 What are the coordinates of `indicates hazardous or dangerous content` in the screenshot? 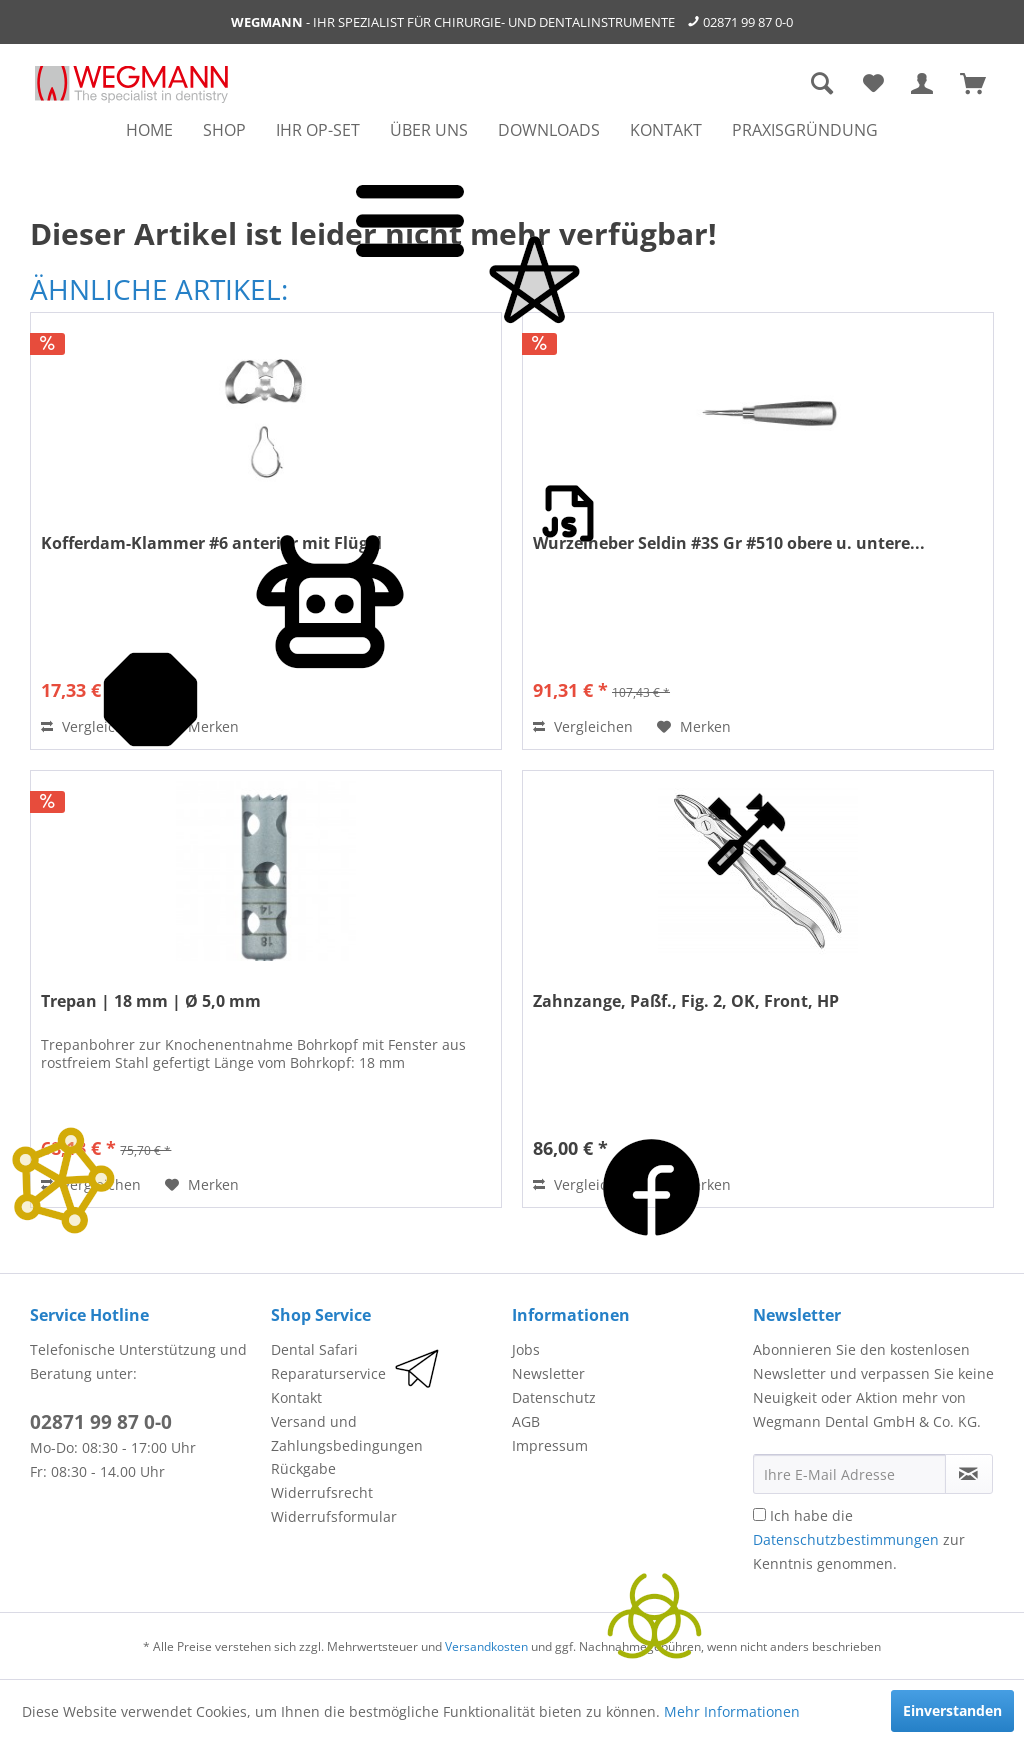 It's located at (654, 1618).